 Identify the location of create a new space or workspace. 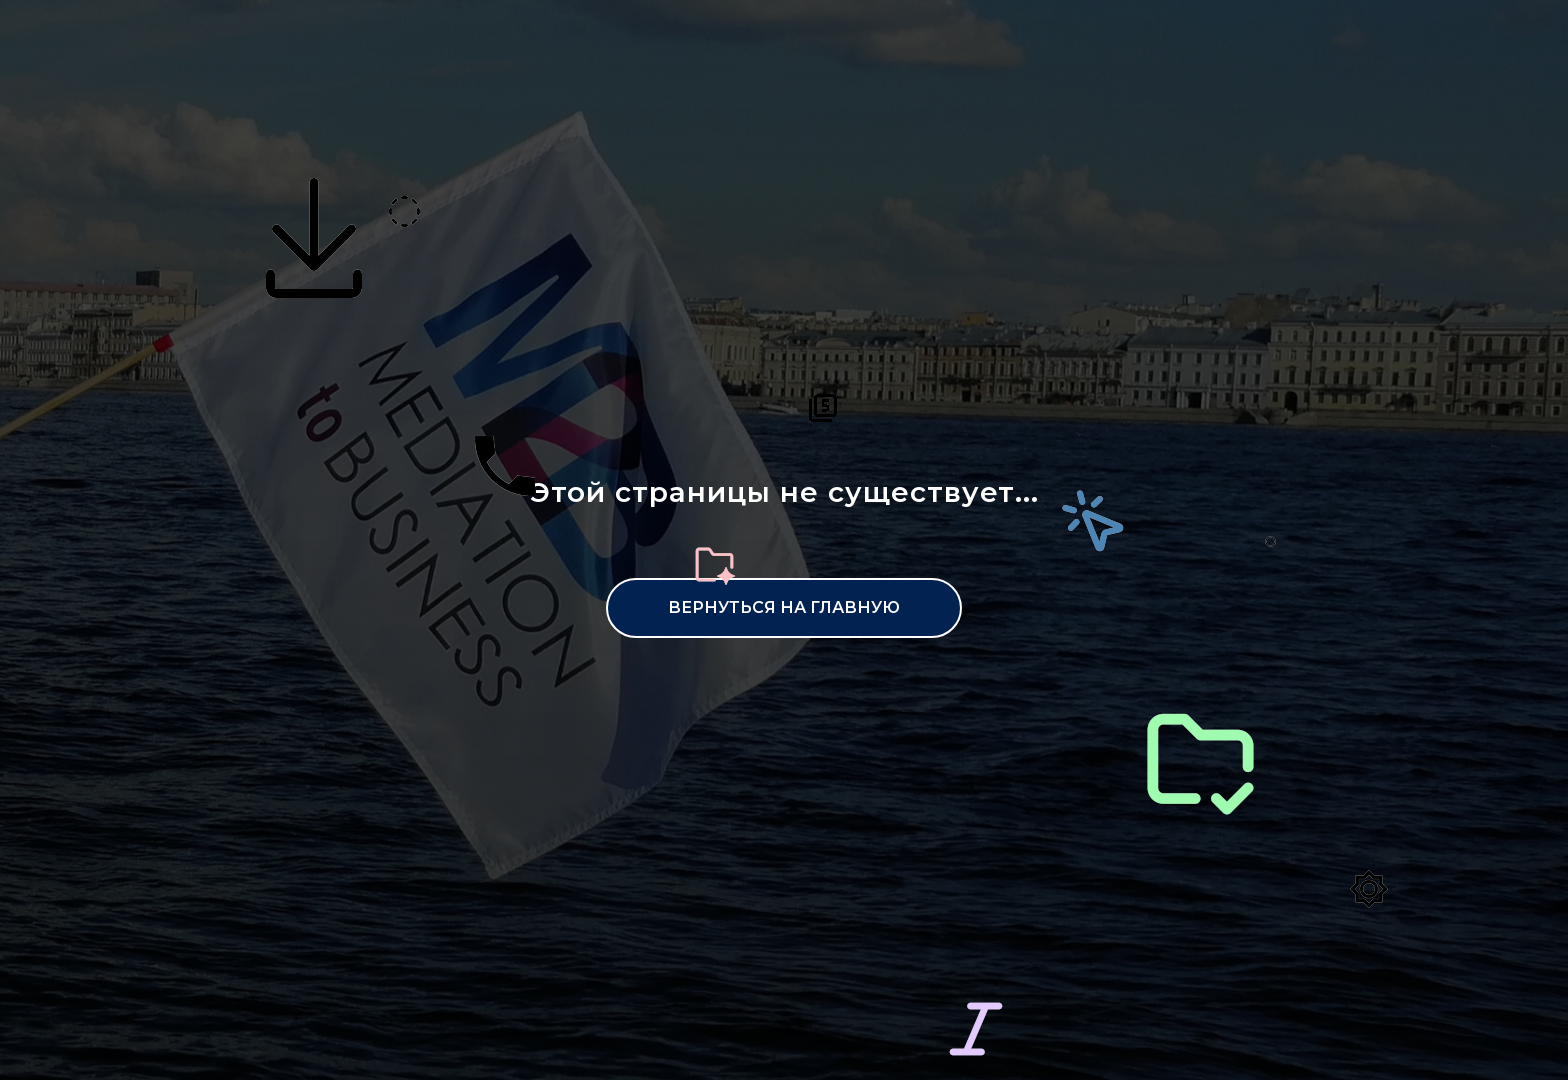
(714, 564).